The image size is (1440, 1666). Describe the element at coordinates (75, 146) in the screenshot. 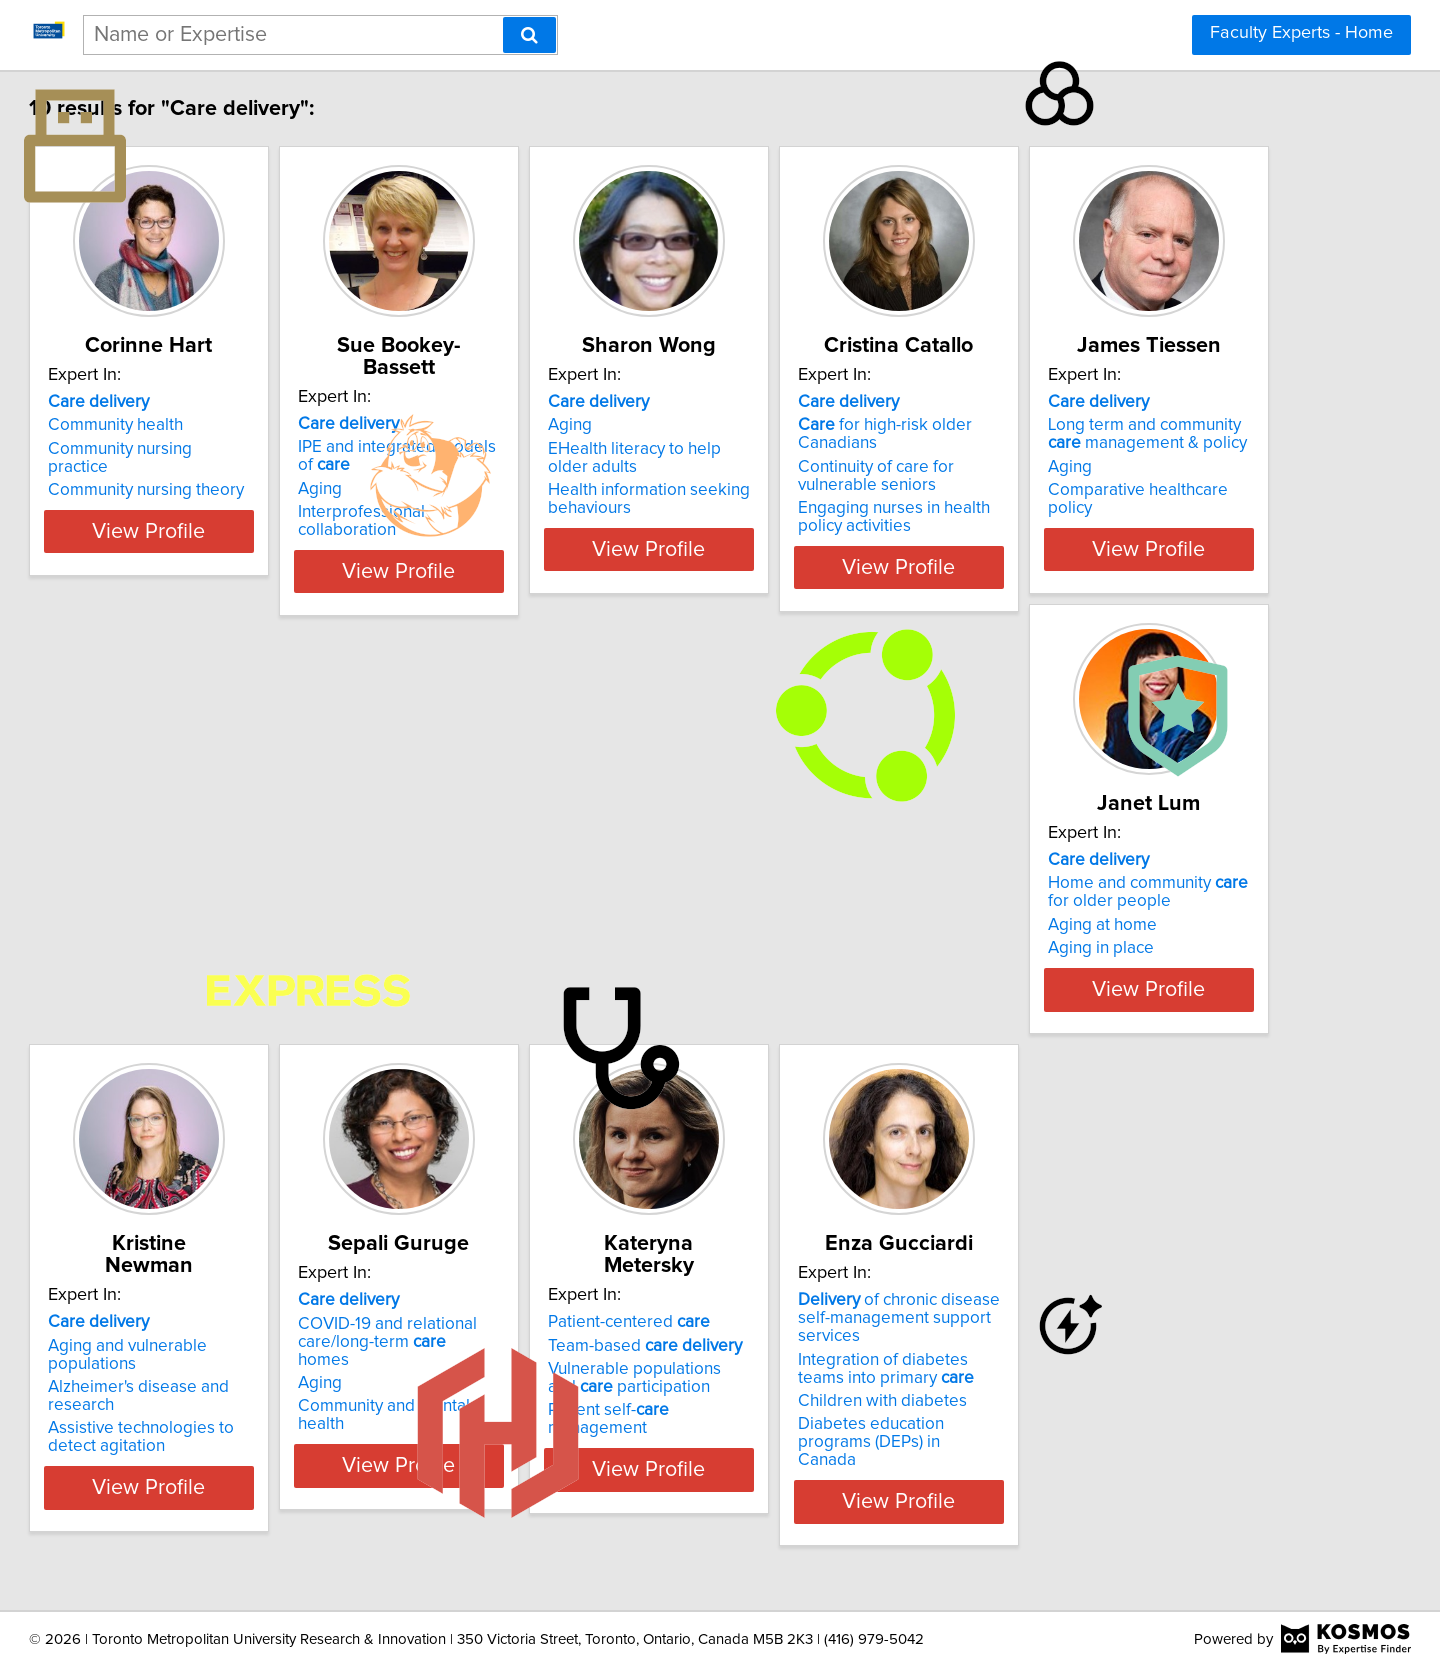

I see `access USB drive or external storage` at that location.